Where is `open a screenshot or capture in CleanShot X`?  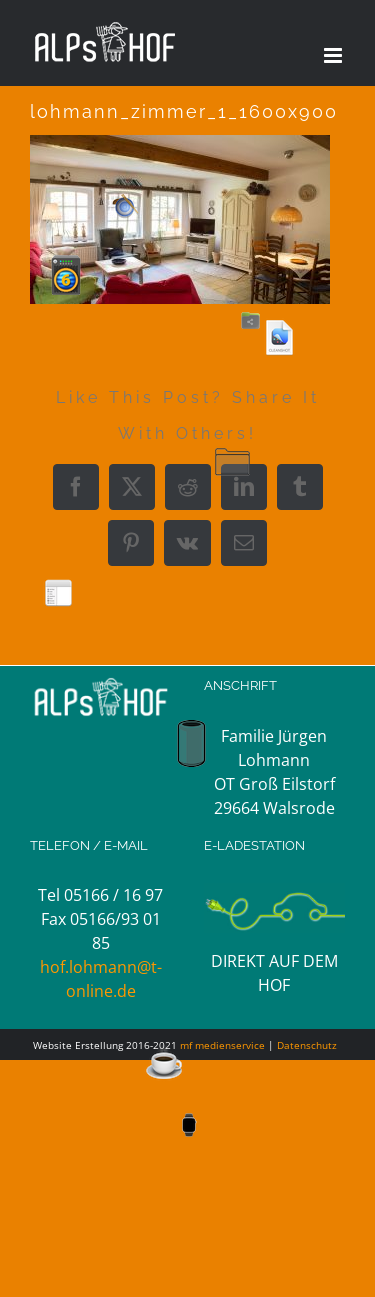 open a screenshot or capture in CleanShot X is located at coordinates (279, 337).